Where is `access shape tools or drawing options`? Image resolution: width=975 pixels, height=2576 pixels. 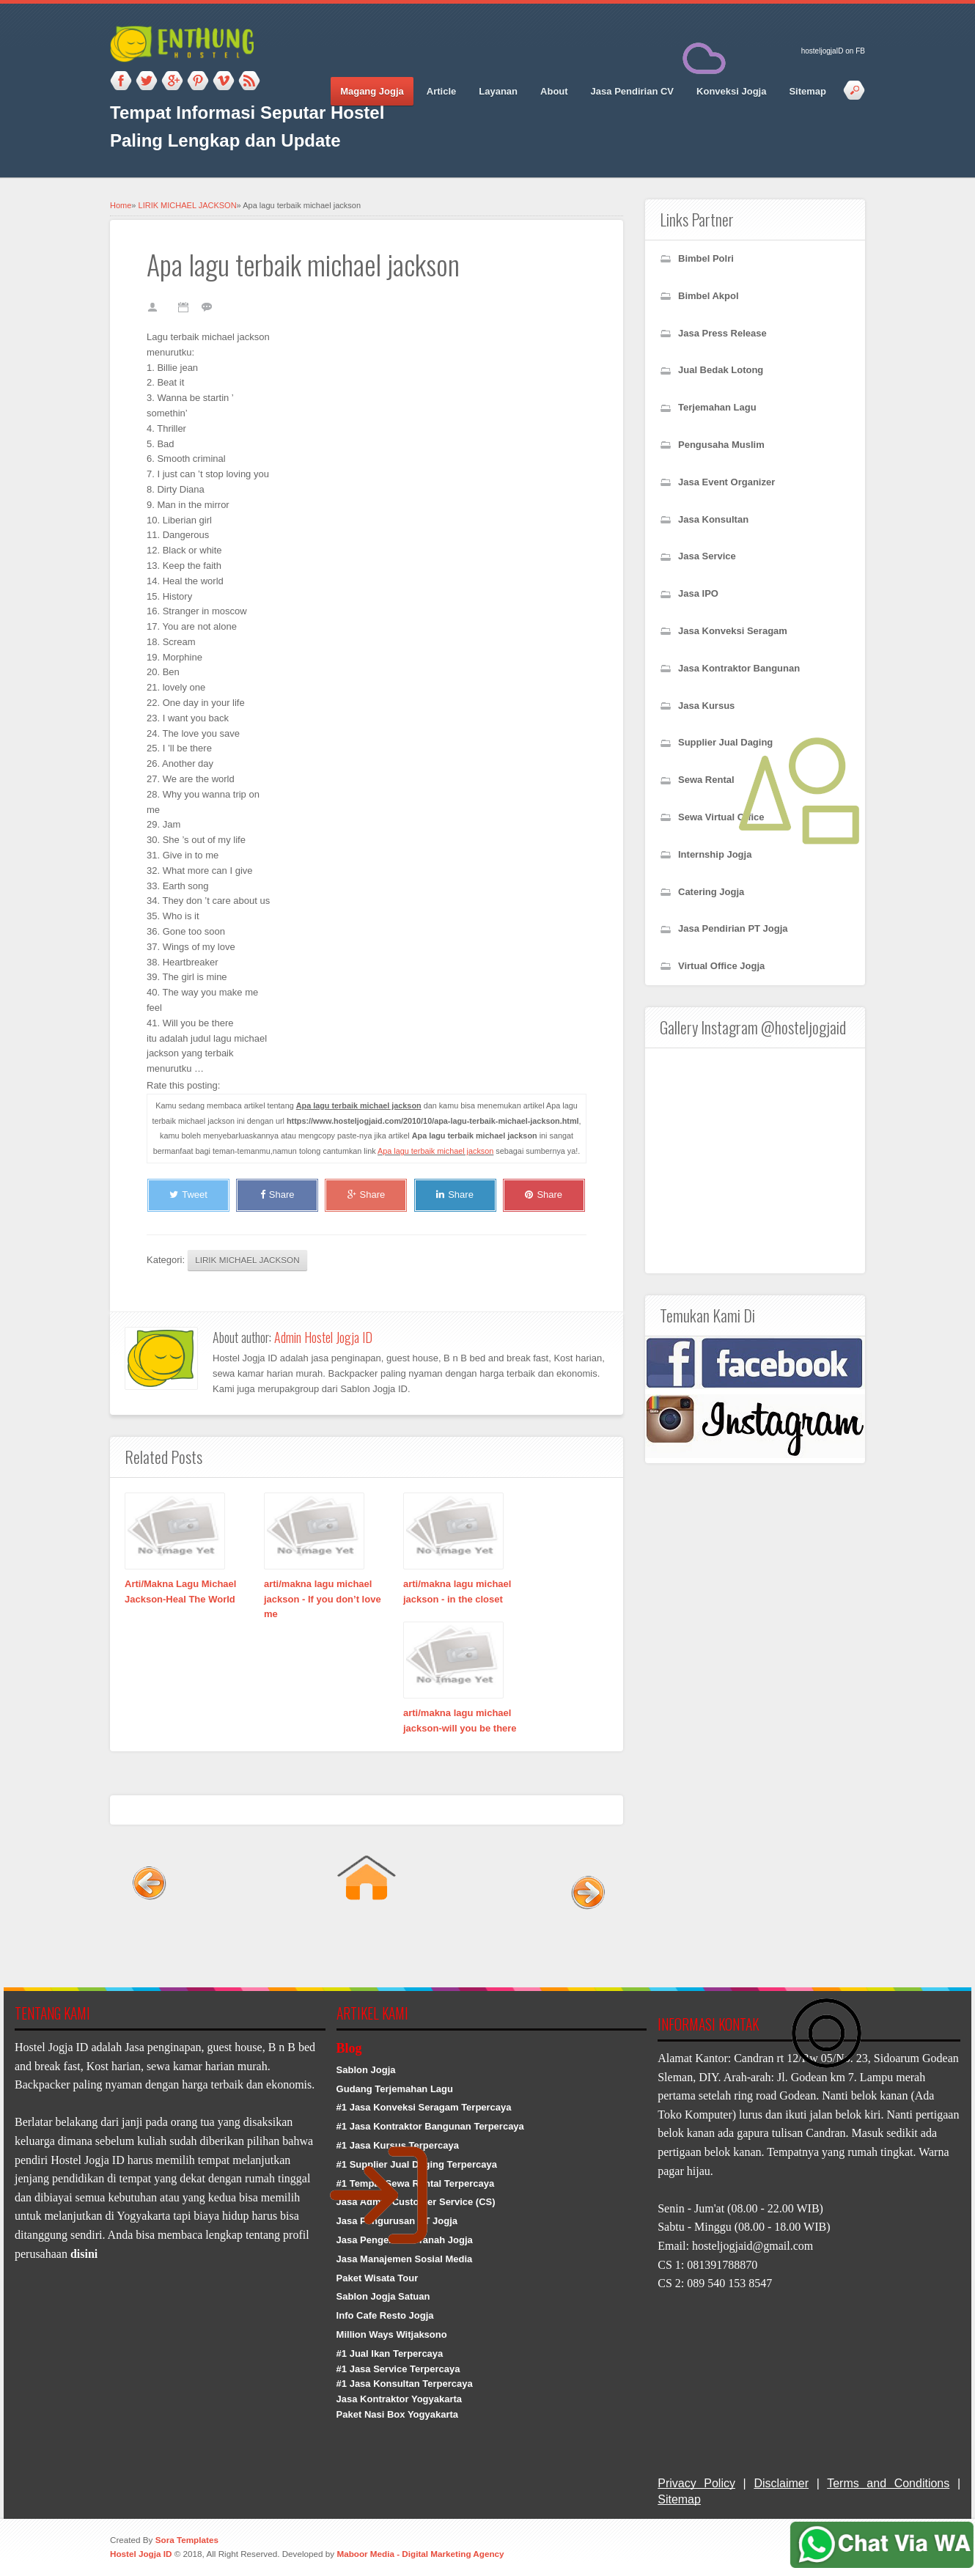 access shape tools or drawing options is located at coordinates (801, 795).